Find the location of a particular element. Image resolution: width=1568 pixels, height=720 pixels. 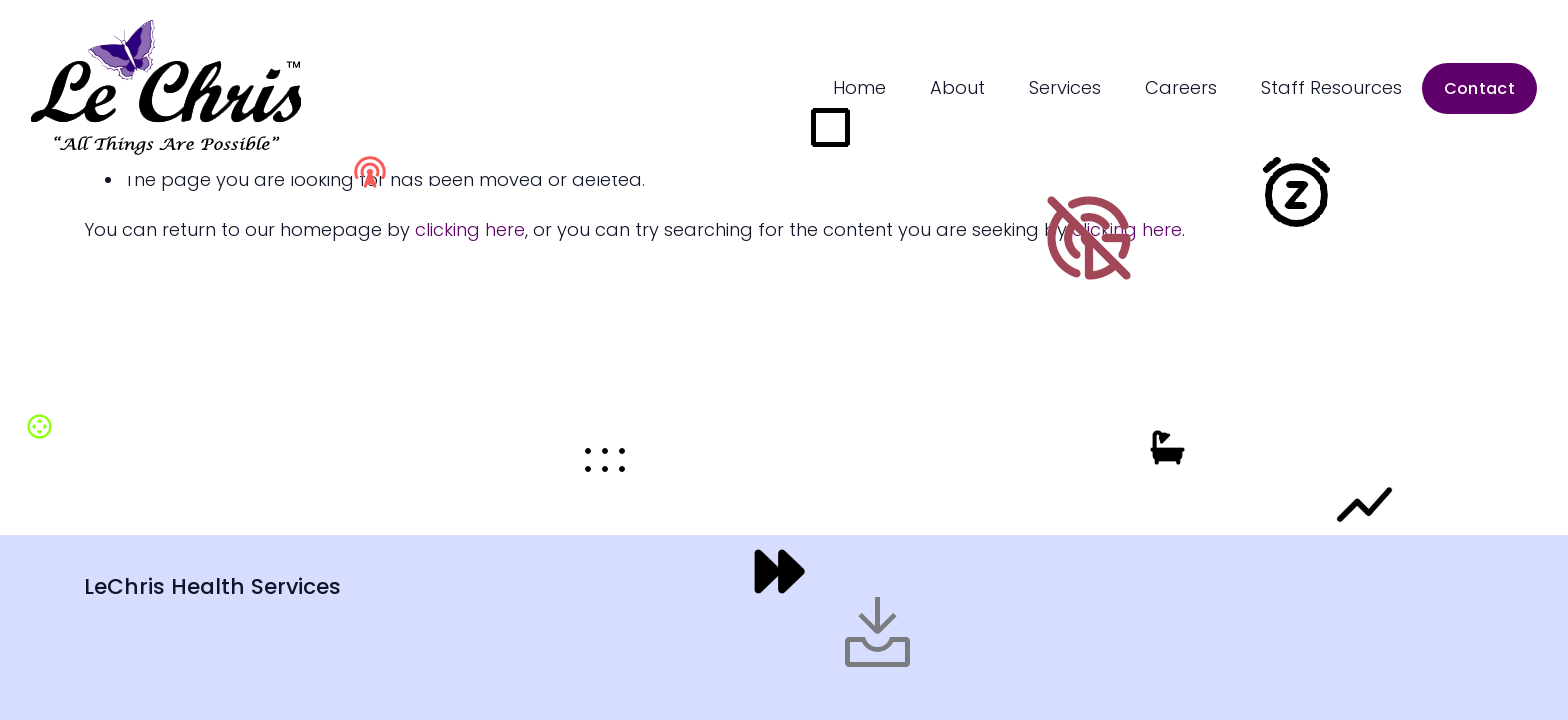

skip to the next track is located at coordinates (776, 571).